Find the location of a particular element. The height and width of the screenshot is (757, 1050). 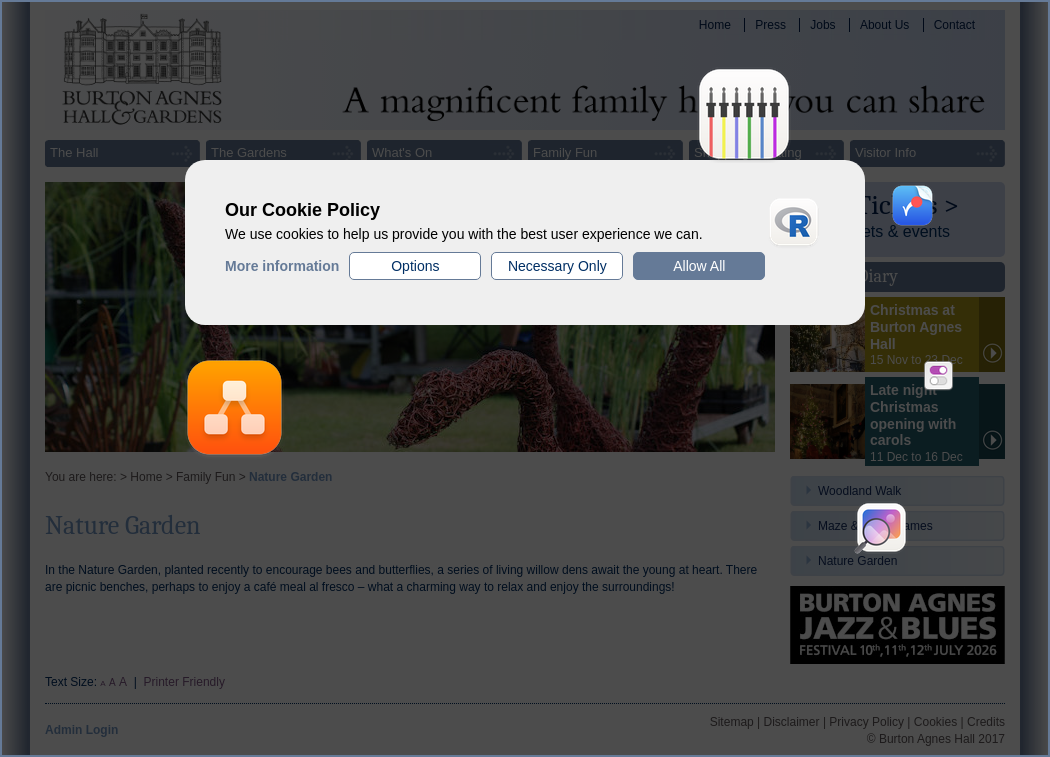

open draw.io diagramming app is located at coordinates (234, 407).